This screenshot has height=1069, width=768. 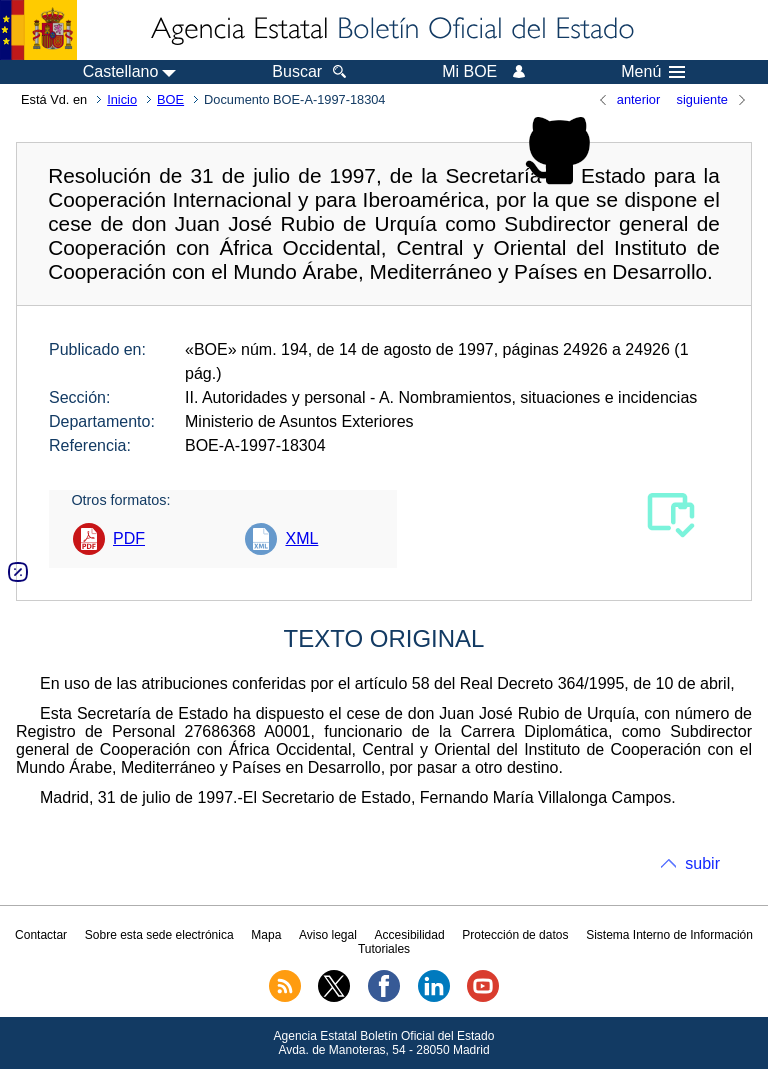 What do you see at coordinates (18, 572) in the screenshot?
I see `view discount or promotional offer` at bounding box center [18, 572].